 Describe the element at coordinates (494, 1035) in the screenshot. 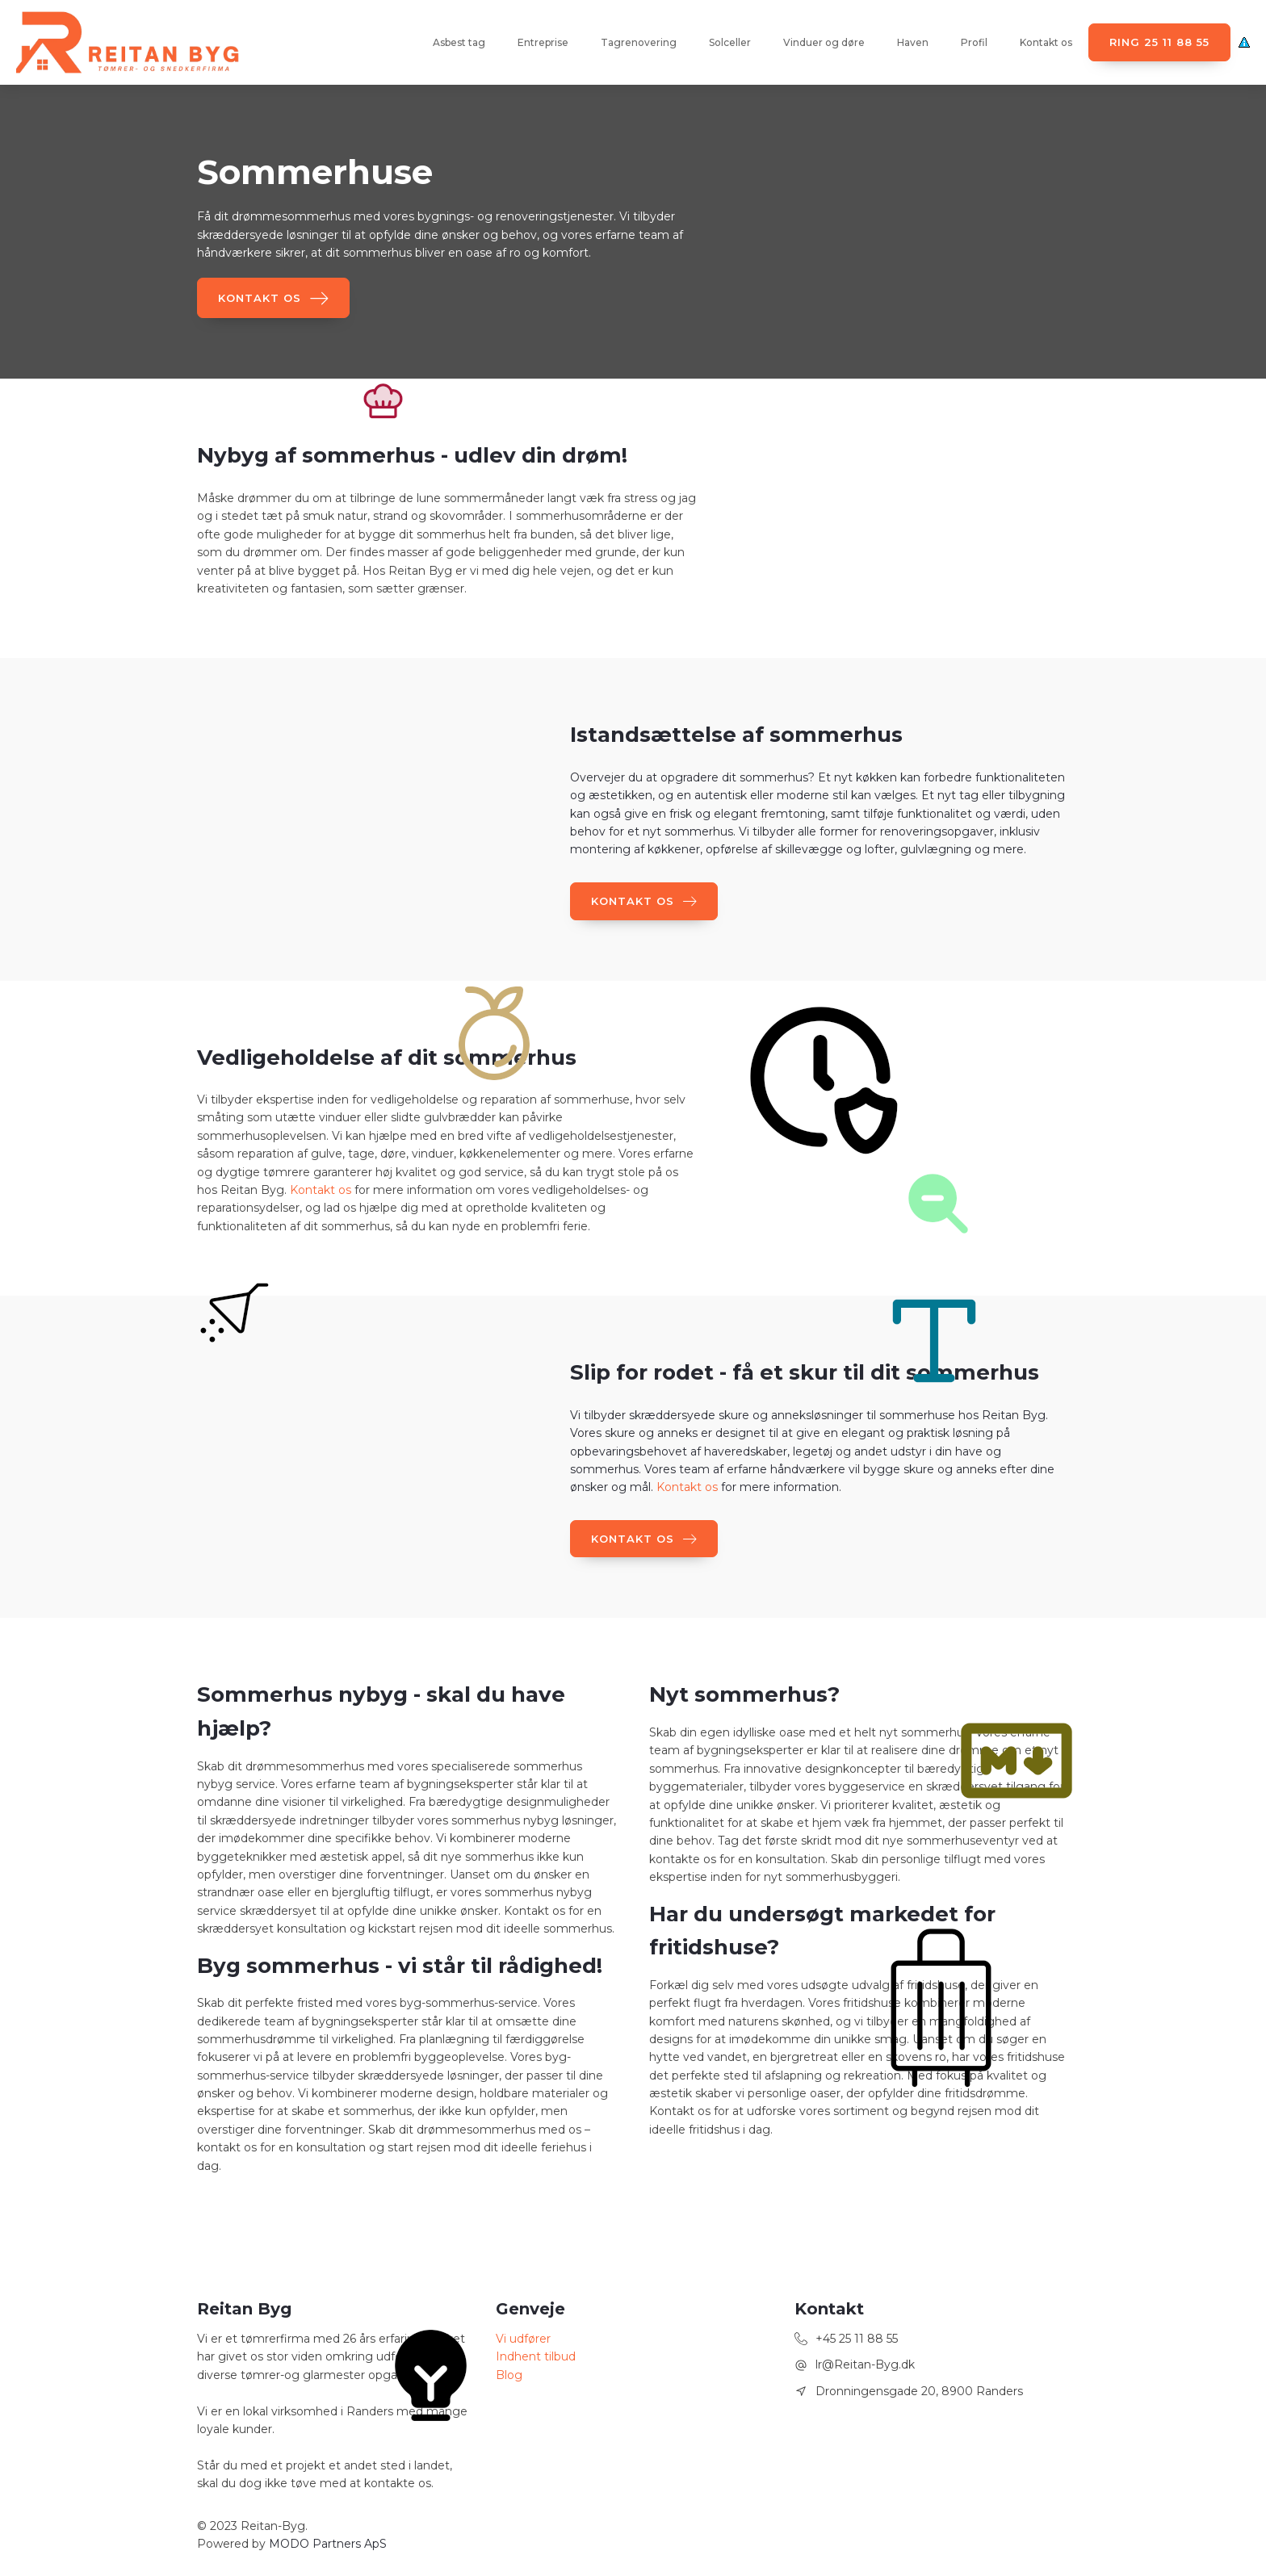

I see `indicates fruit or produce category` at that location.